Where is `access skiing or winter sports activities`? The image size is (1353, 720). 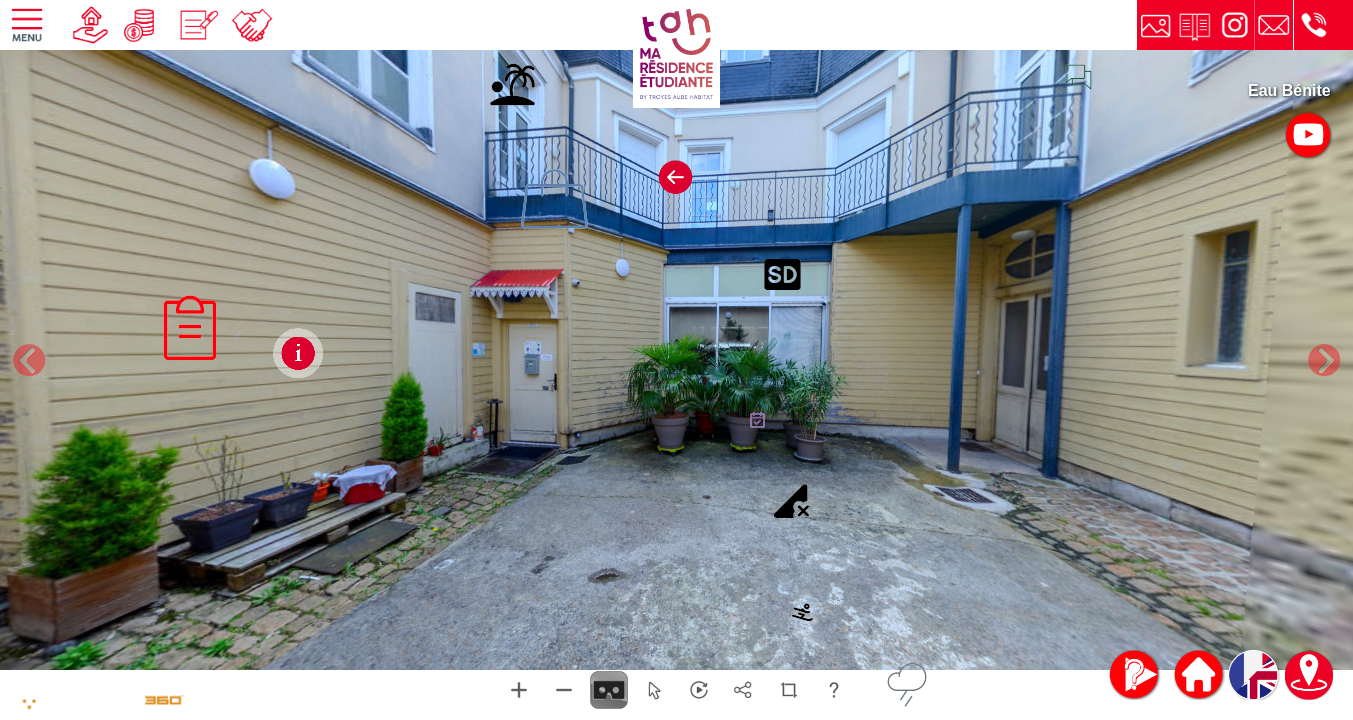 access skiing or winter sports activities is located at coordinates (802, 612).